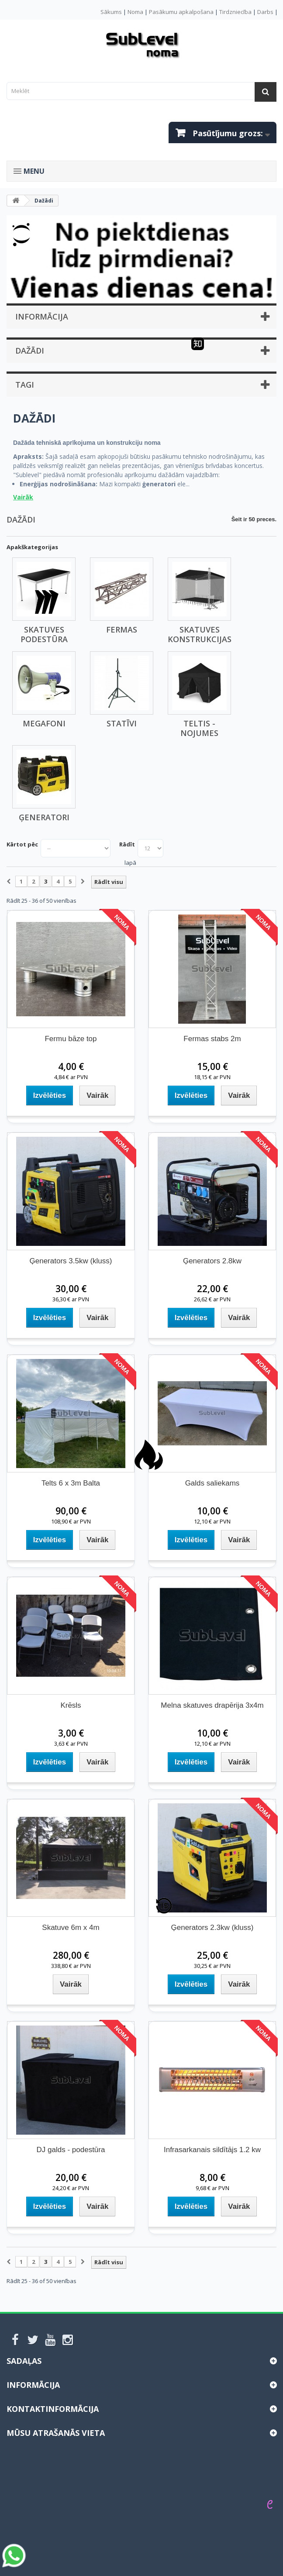  Describe the element at coordinates (148, 1455) in the screenshot. I see `fireship brand logo` at that location.